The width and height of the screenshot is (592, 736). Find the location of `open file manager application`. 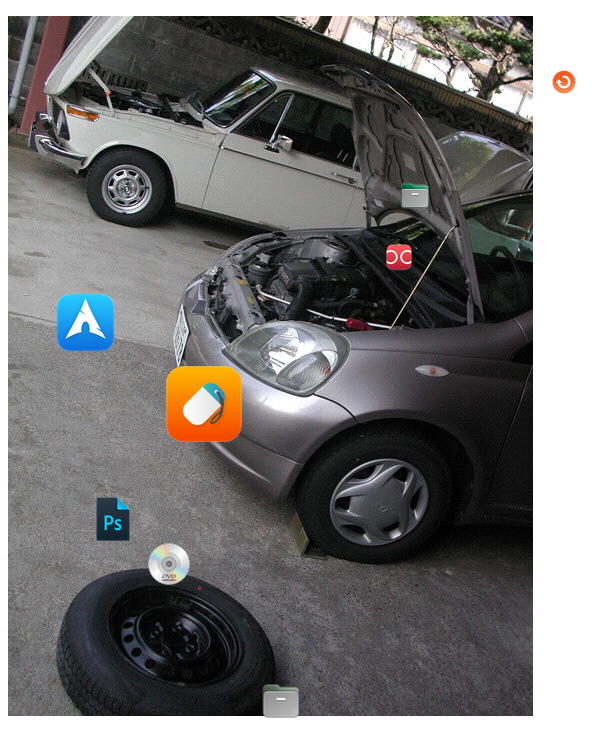

open file manager application is located at coordinates (415, 195).